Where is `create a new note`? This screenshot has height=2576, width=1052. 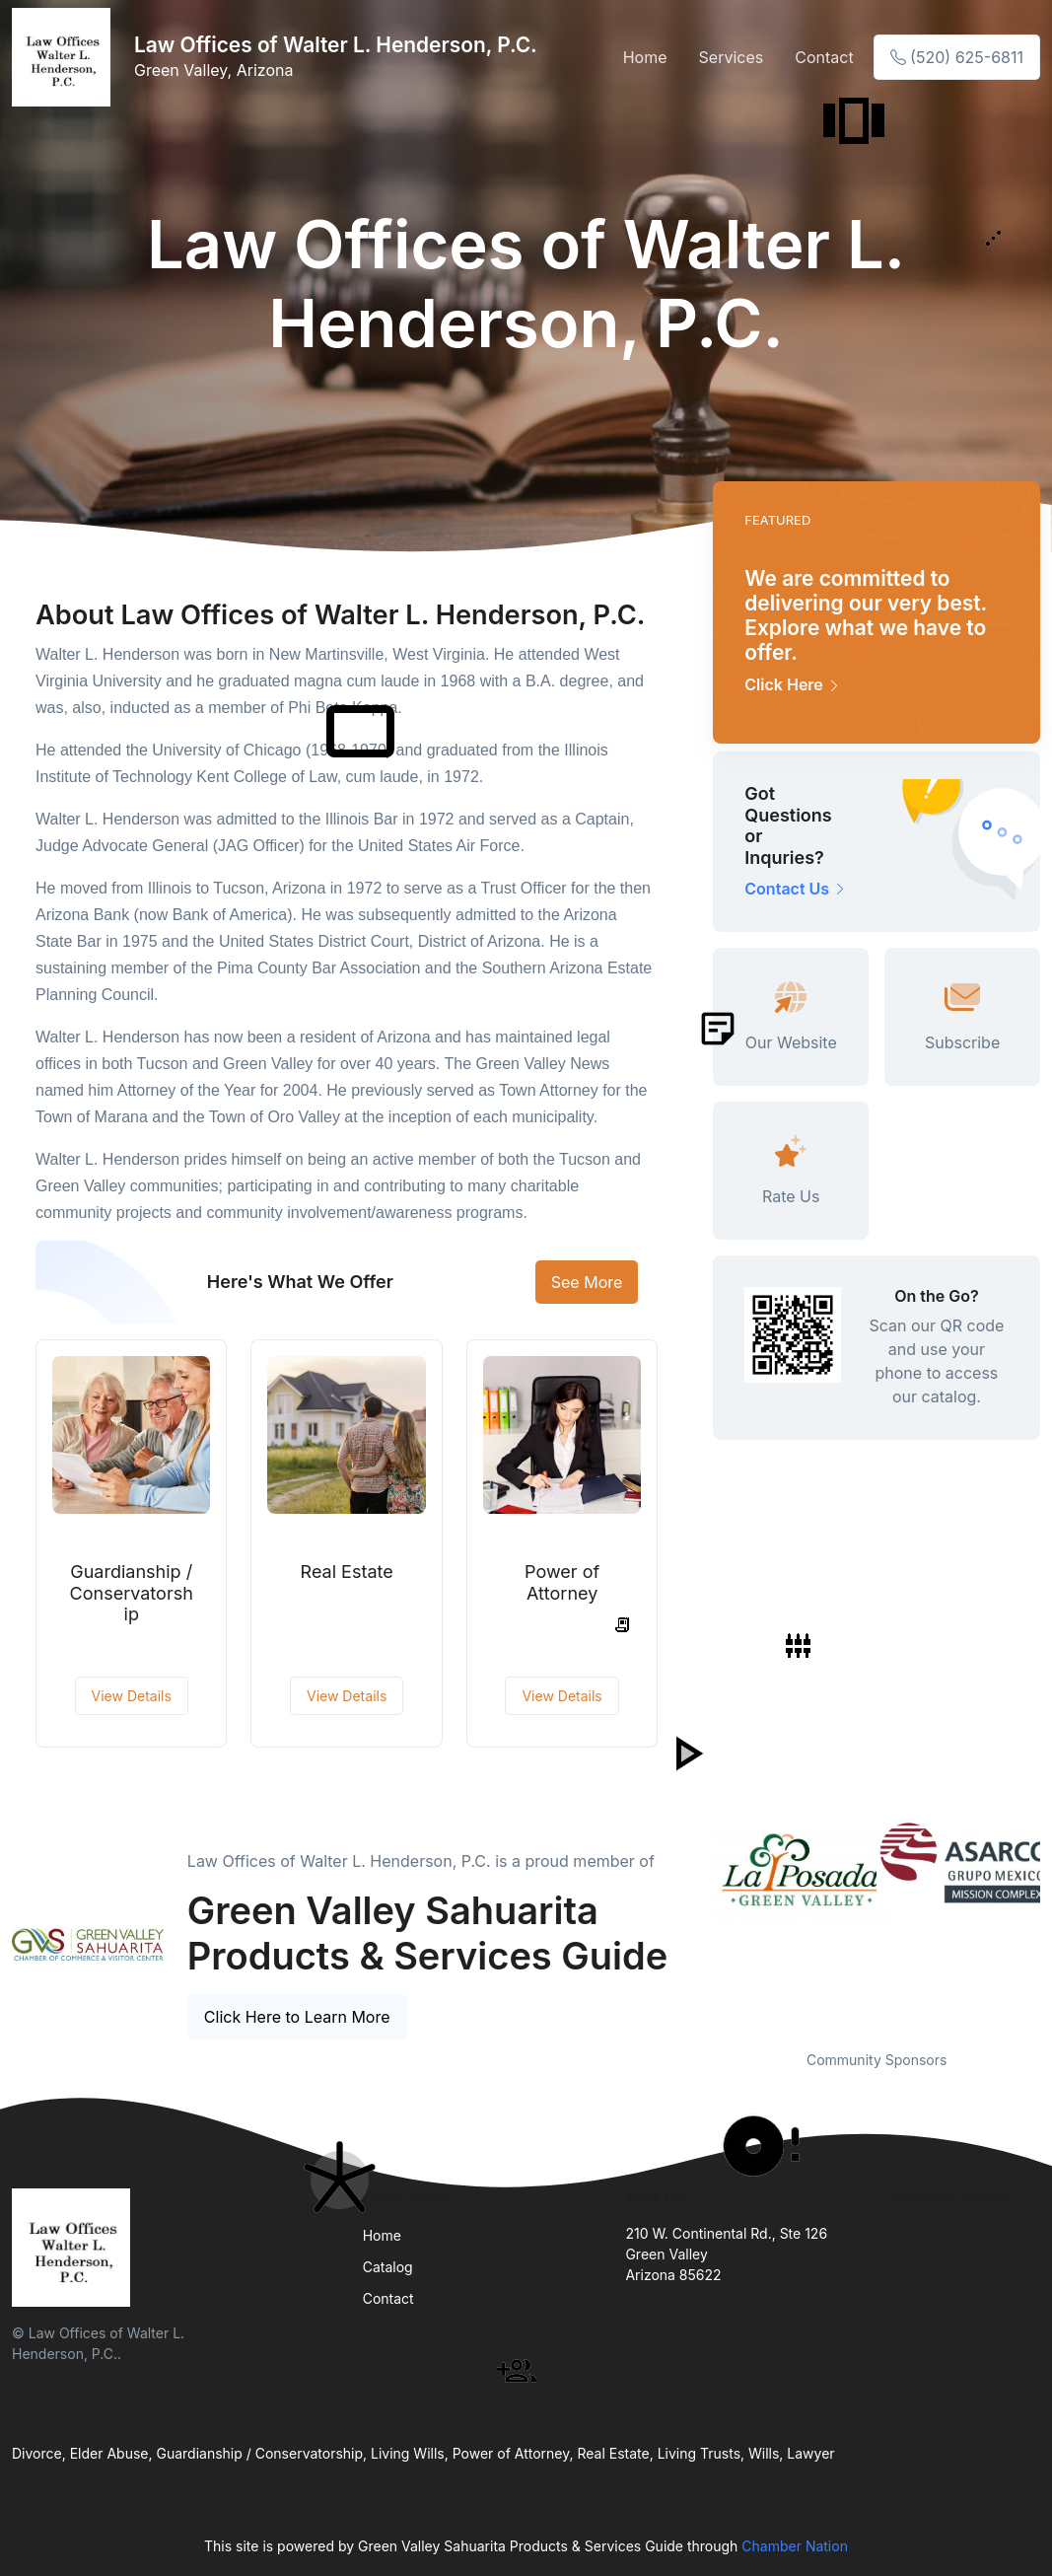
create a new note is located at coordinates (718, 1029).